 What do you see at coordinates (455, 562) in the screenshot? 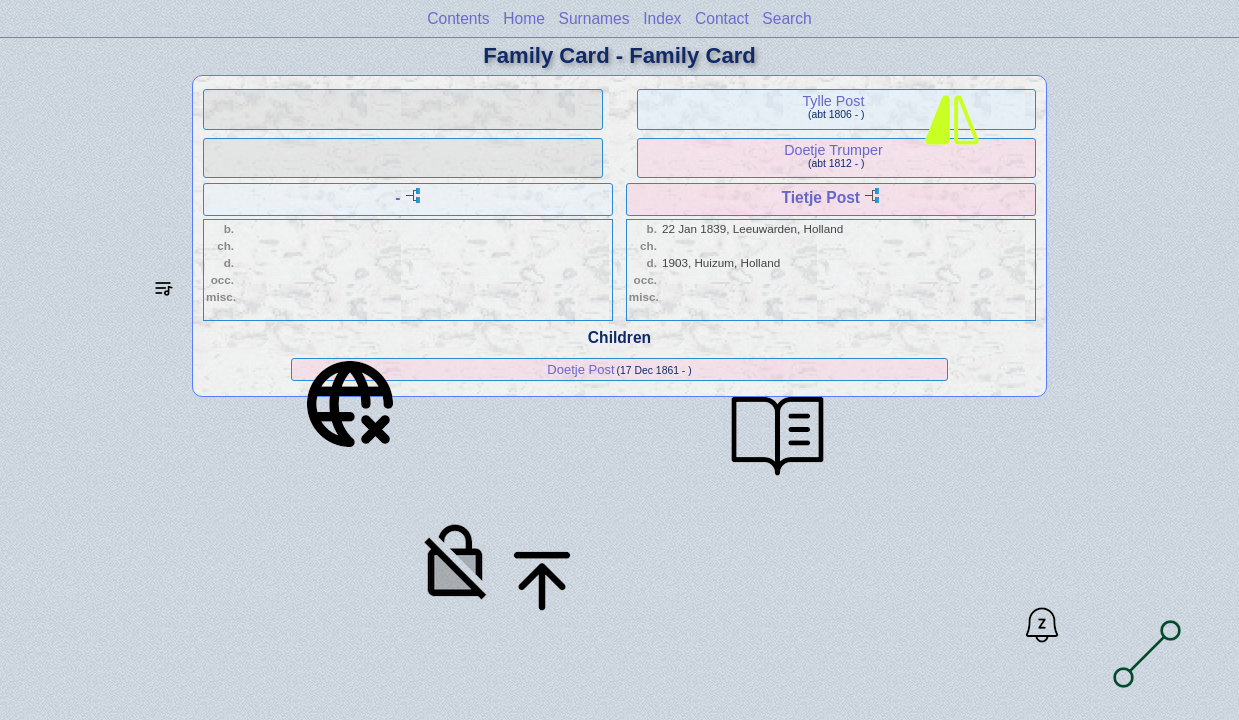
I see `indicates an unencrypted or insecure connection` at bounding box center [455, 562].